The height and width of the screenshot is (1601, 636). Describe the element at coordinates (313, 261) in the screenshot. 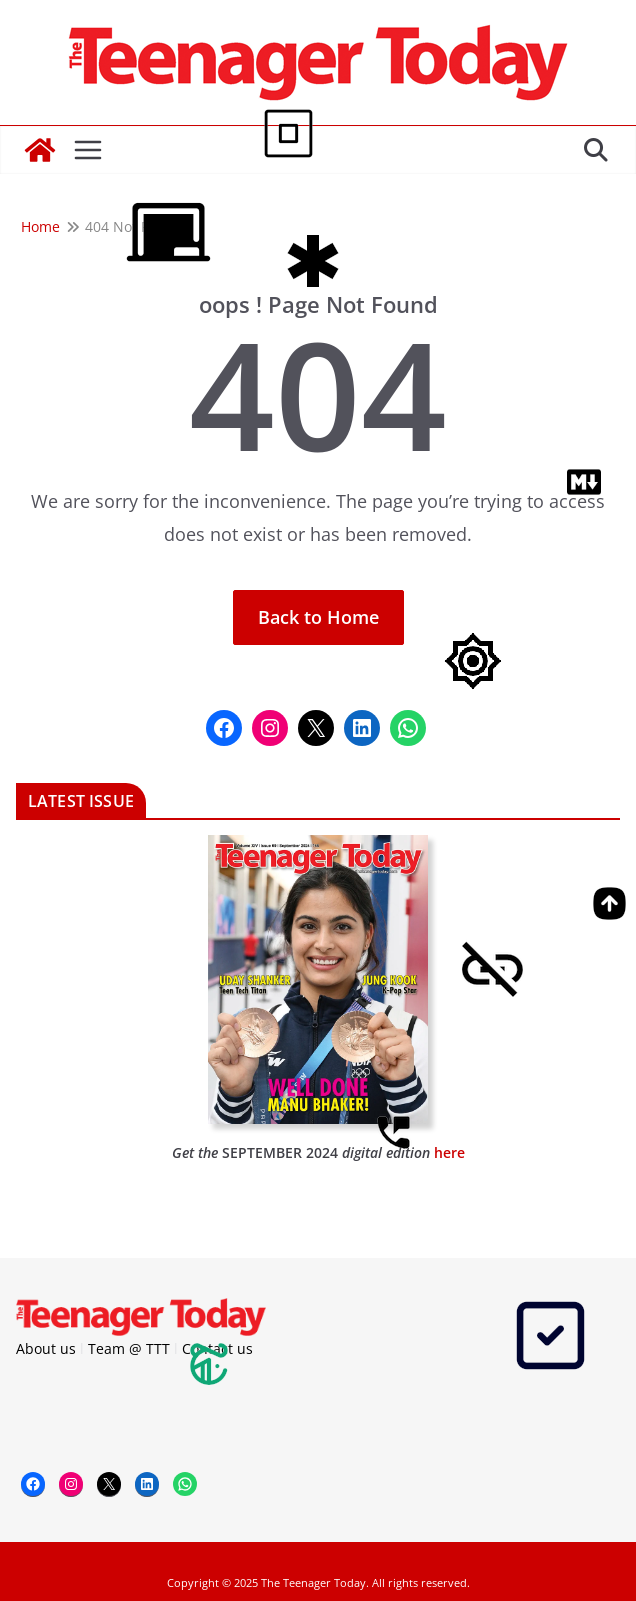

I see `access medical or health-related features` at that location.